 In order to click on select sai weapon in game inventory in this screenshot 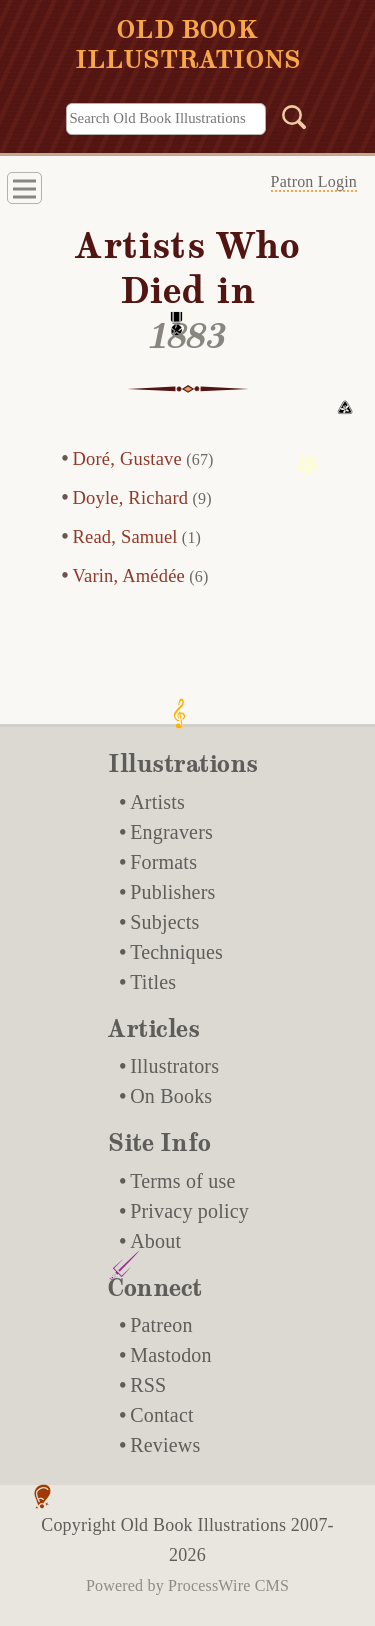, I will do `click(124, 1265)`.